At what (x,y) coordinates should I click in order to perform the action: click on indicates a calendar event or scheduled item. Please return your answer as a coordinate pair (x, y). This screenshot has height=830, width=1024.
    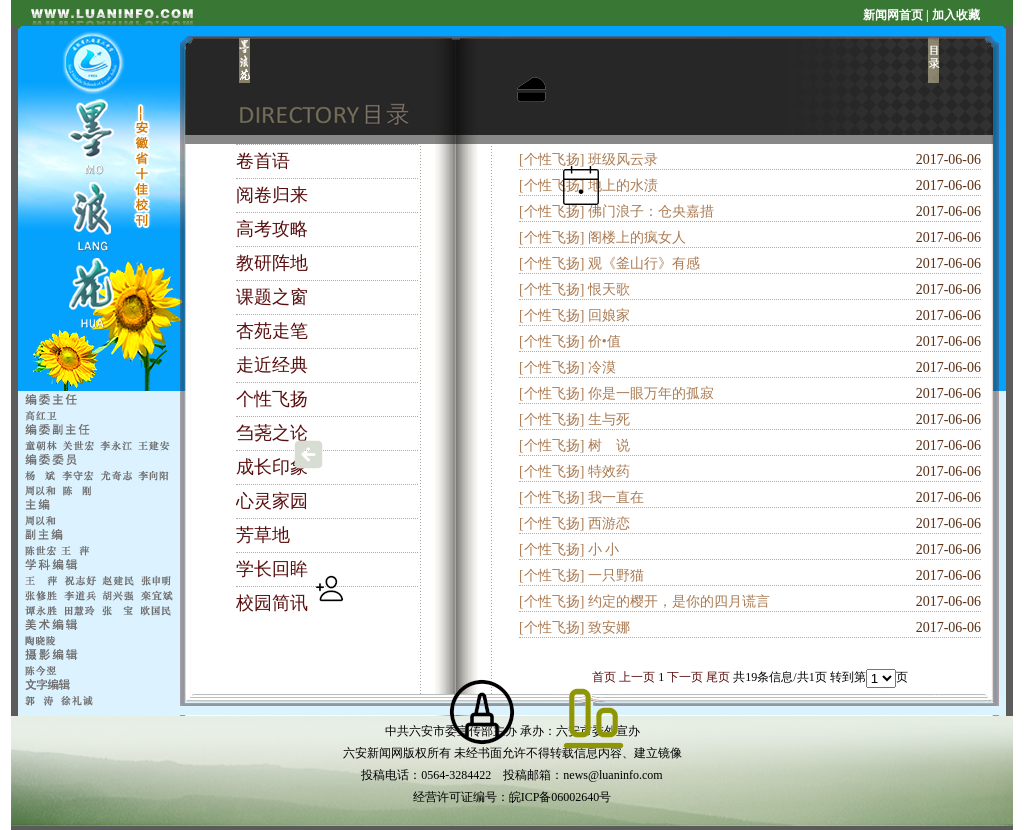
    Looking at the image, I should click on (581, 187).